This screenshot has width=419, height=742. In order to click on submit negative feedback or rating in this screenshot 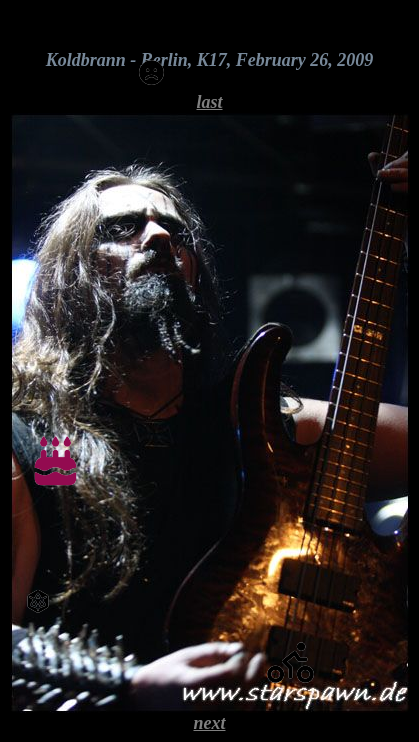, I will do `click(151, 72)`.